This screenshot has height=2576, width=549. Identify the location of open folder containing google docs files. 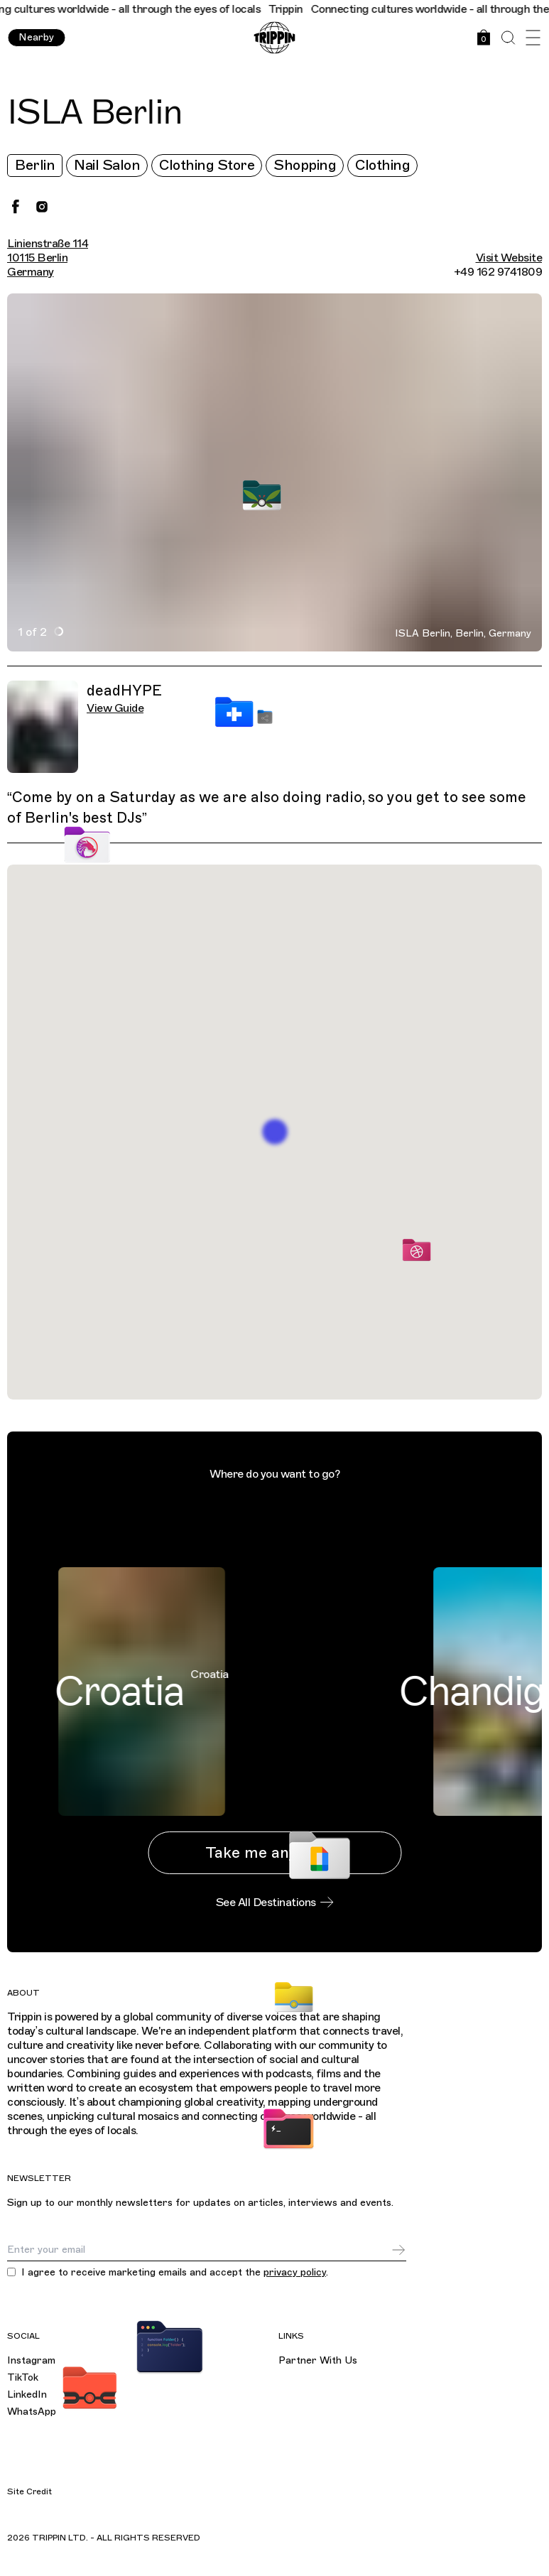
(319, 1856).